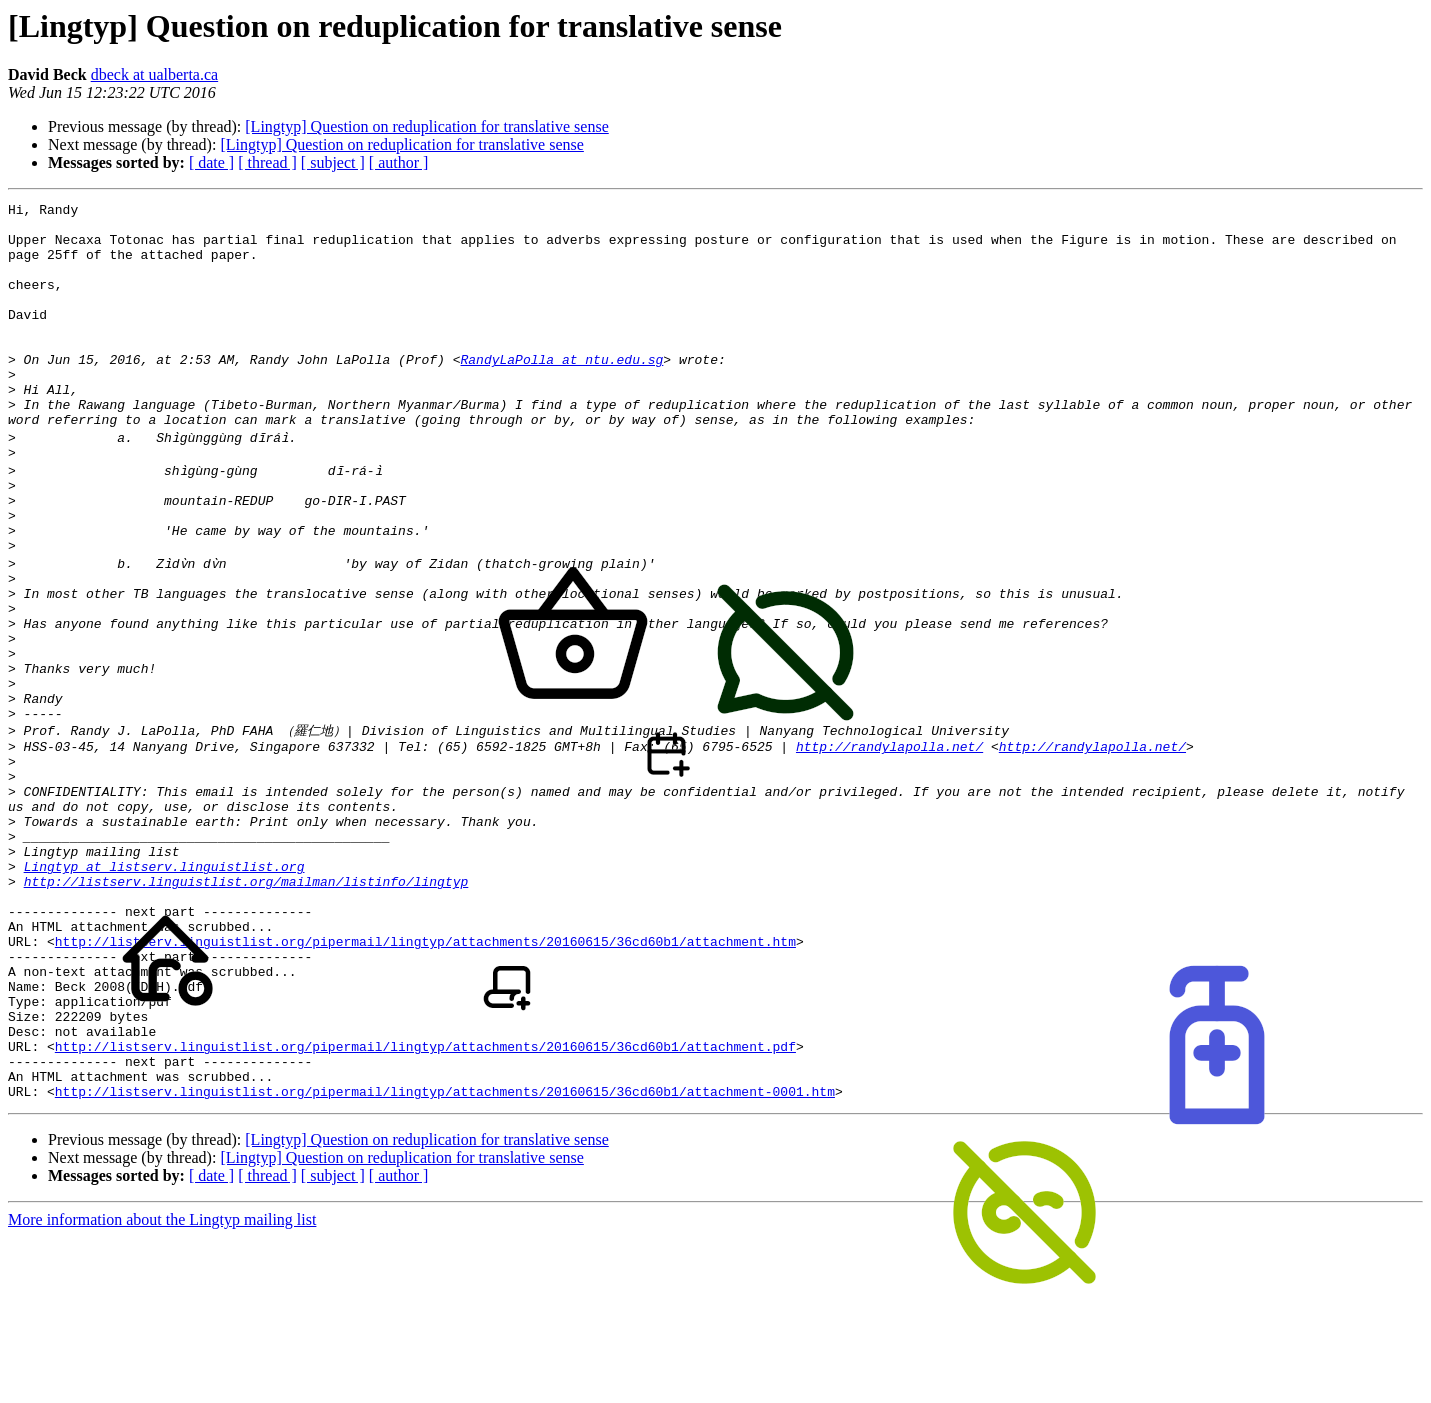 The height and width of the screenshot is (1403, 1431). What do you see at coordinates (507, 987) in the screenshot?
I see `create a new script or document` at bounding box center [507, 987].